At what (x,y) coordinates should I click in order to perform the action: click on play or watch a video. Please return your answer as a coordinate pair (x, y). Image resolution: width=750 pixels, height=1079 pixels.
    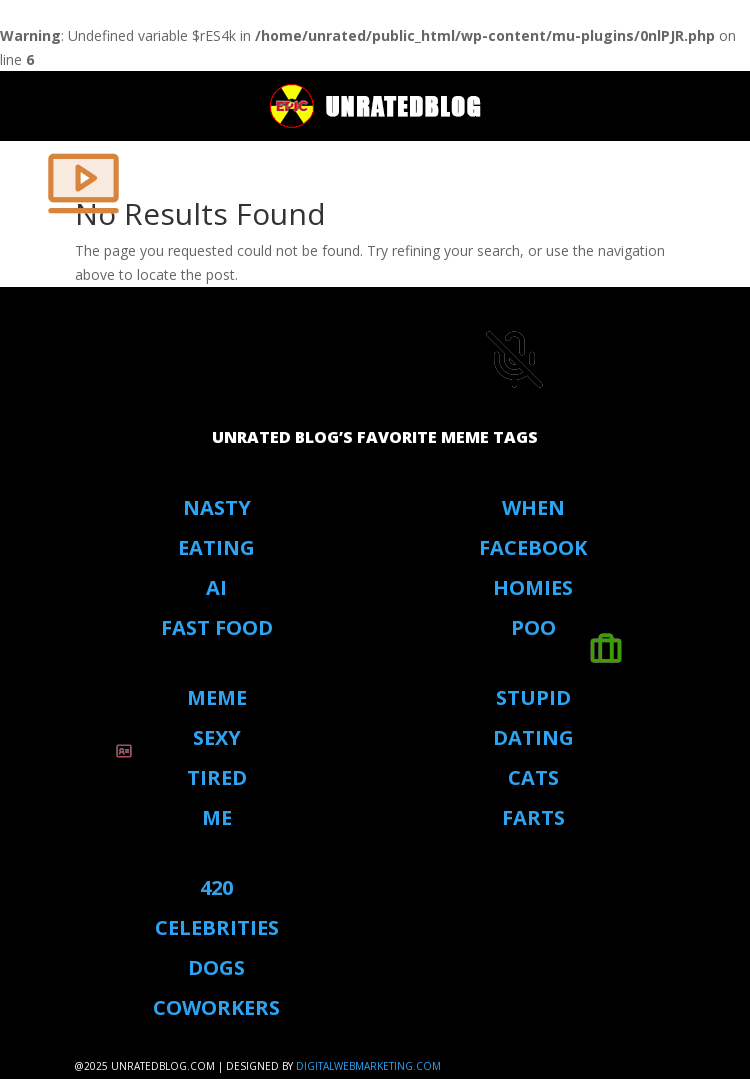
    Looking at the image, I should click on (83, 183).